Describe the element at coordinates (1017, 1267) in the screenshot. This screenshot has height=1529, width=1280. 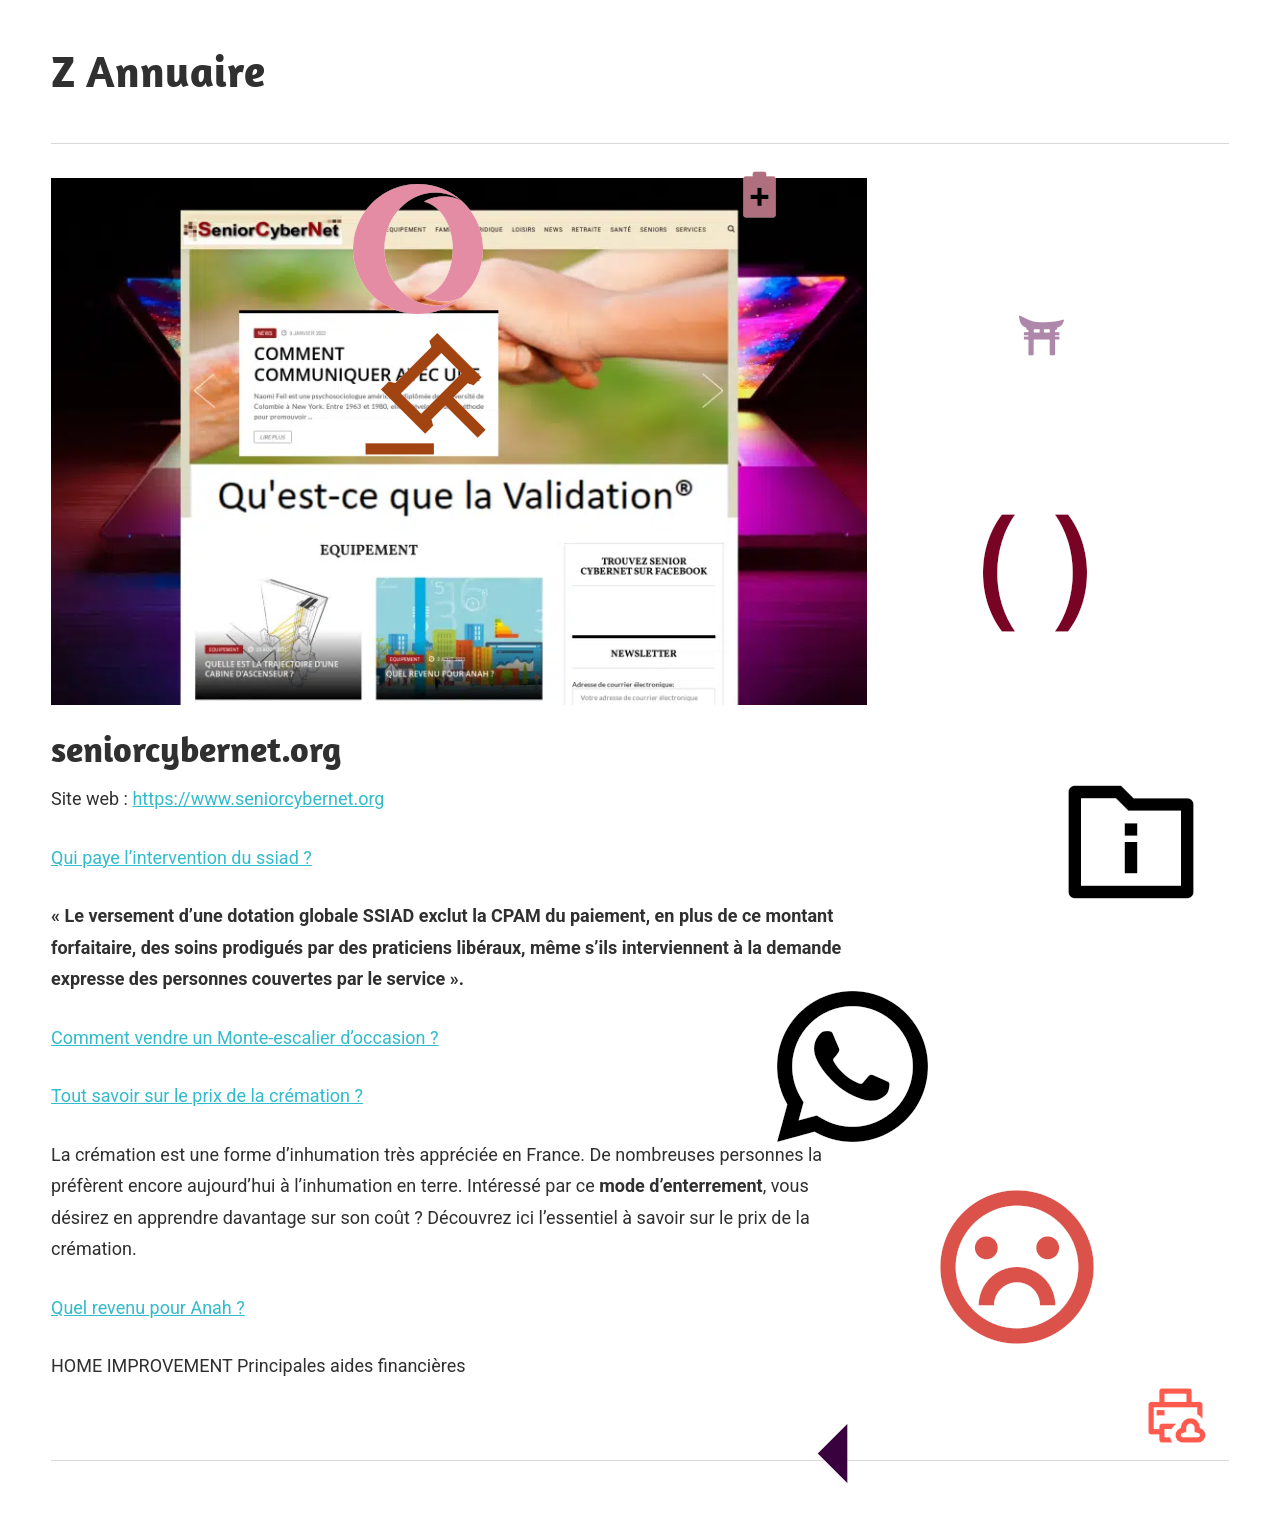
I see `rate experience as negative or unsatisfied` at that location.